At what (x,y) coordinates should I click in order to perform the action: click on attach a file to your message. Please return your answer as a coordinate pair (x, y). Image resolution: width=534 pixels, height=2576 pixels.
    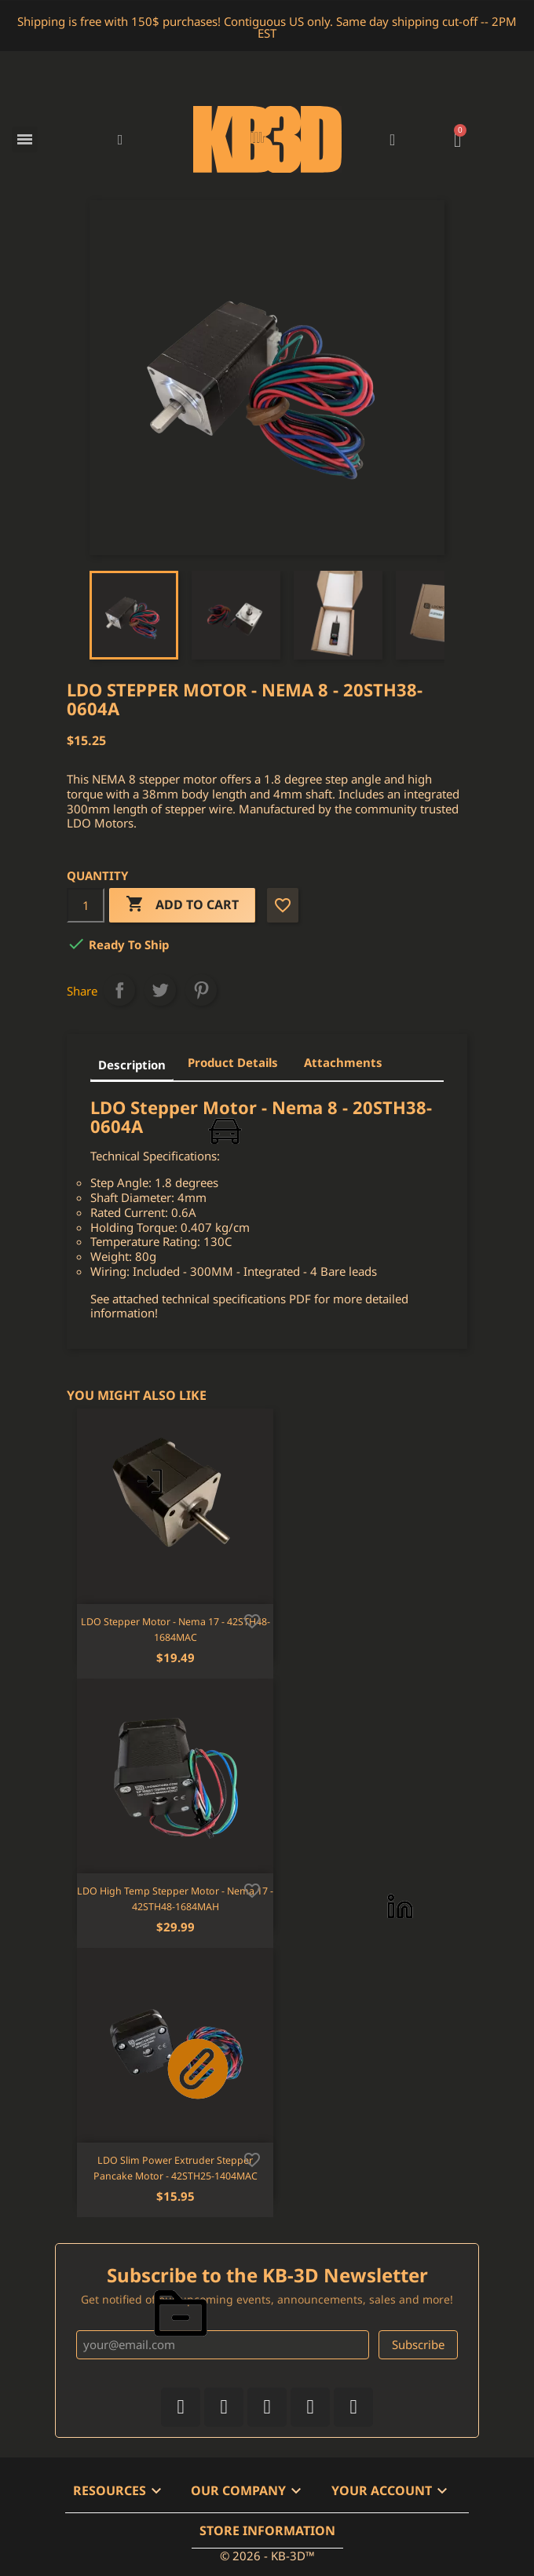
    Looking at the image, I should click on (198, 2069).